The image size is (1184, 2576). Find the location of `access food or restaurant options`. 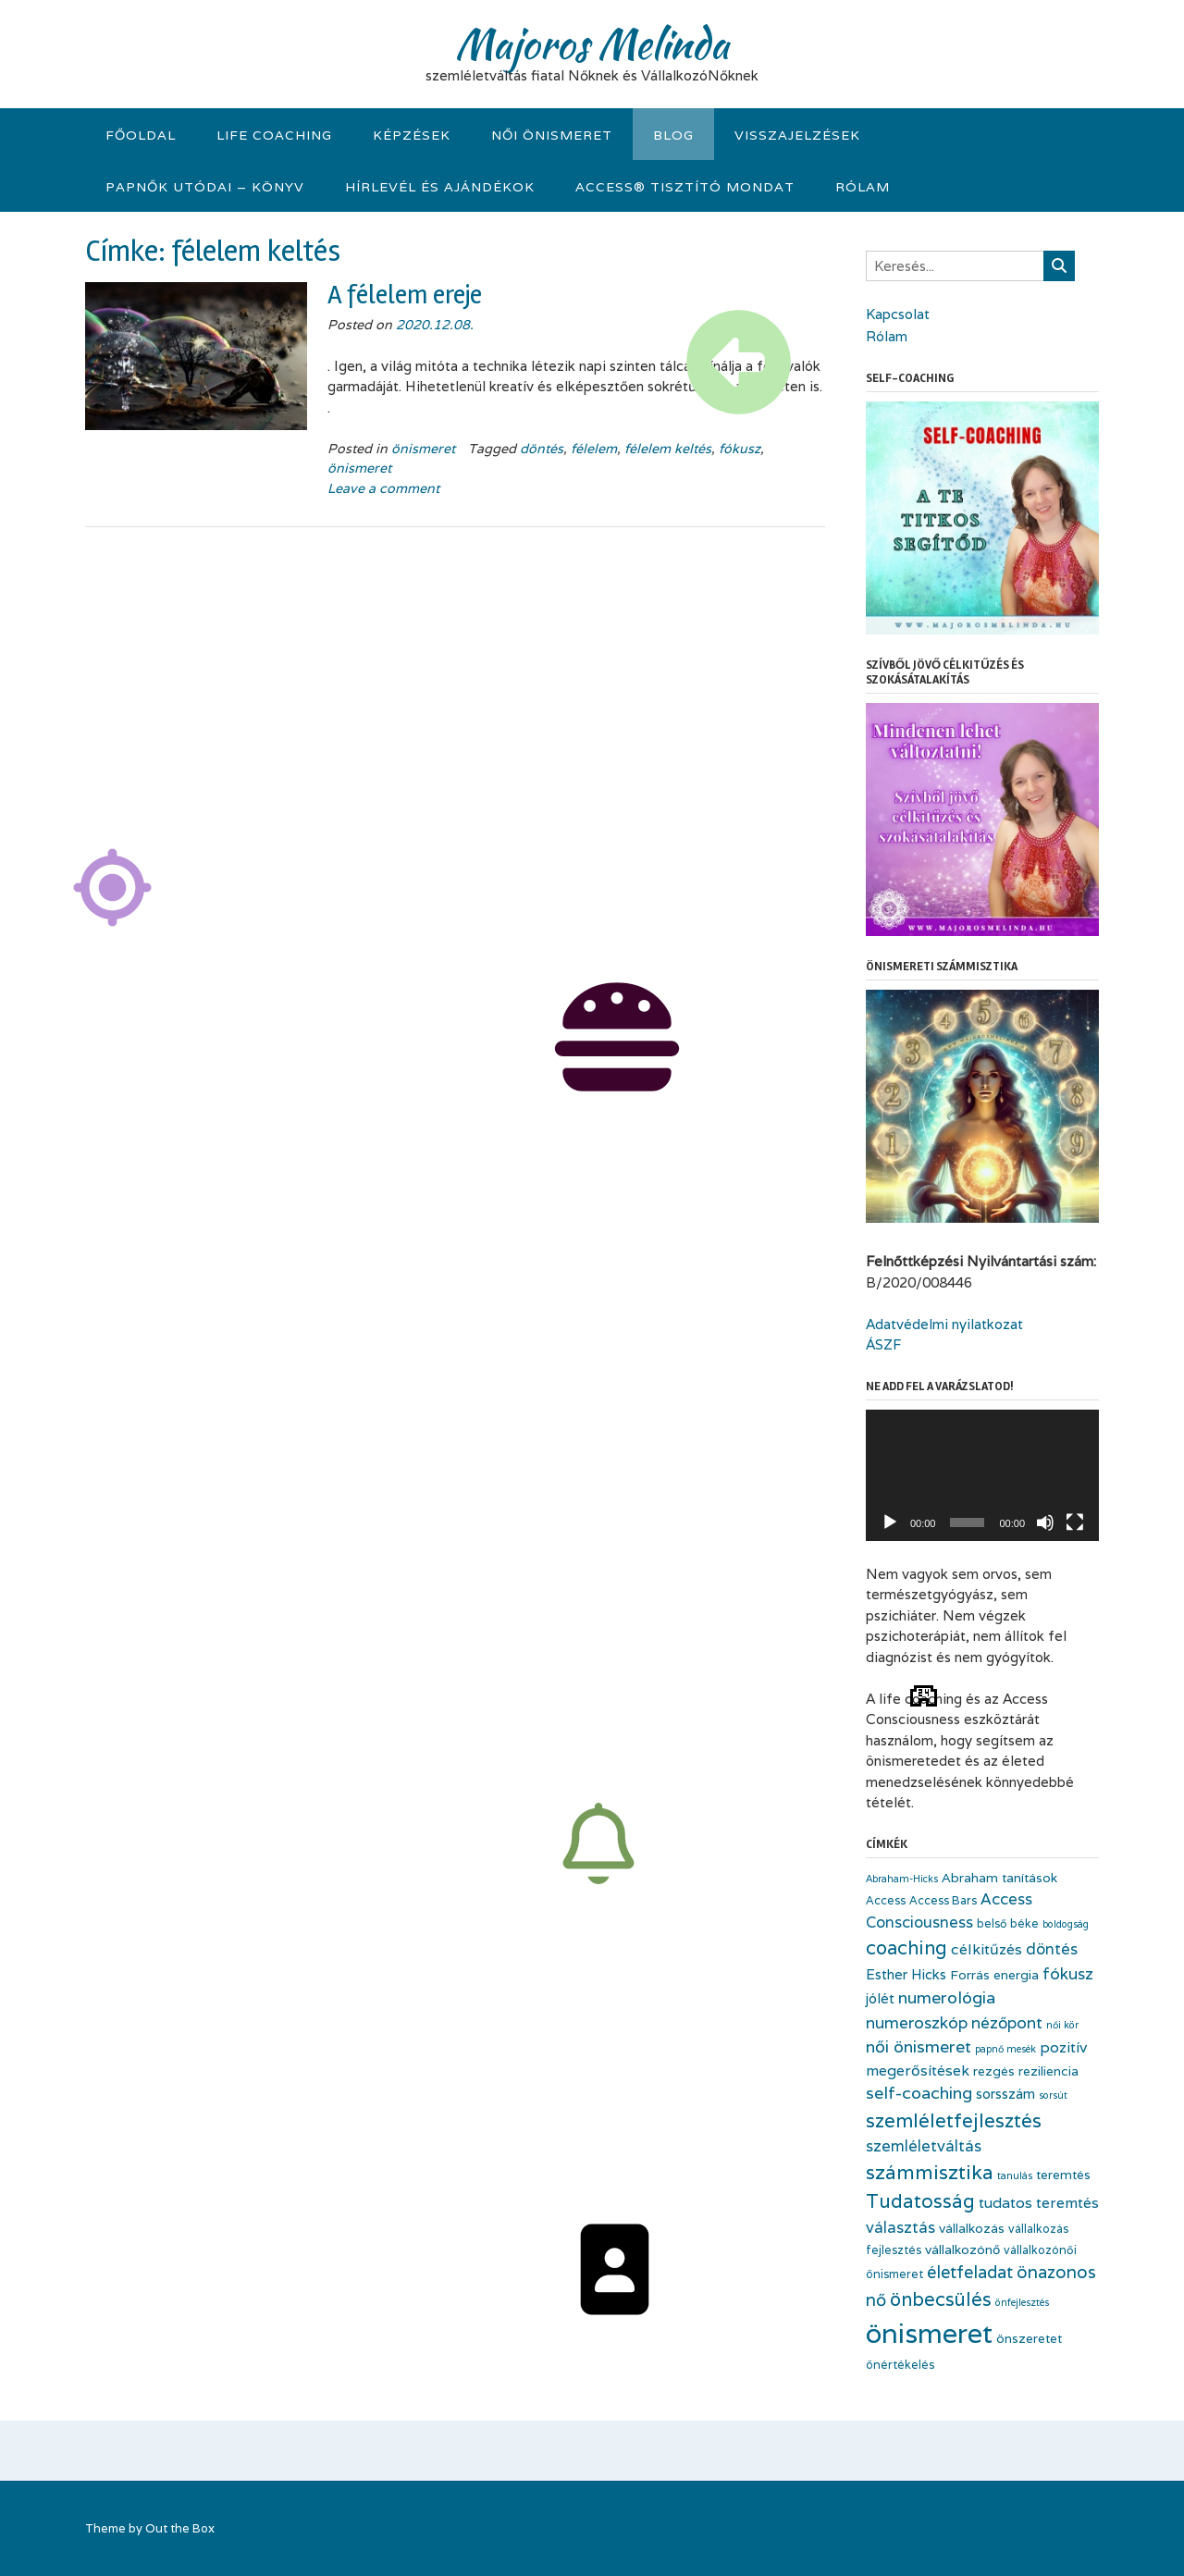

access food or restaurant options is located at coordinates (617, 1037).